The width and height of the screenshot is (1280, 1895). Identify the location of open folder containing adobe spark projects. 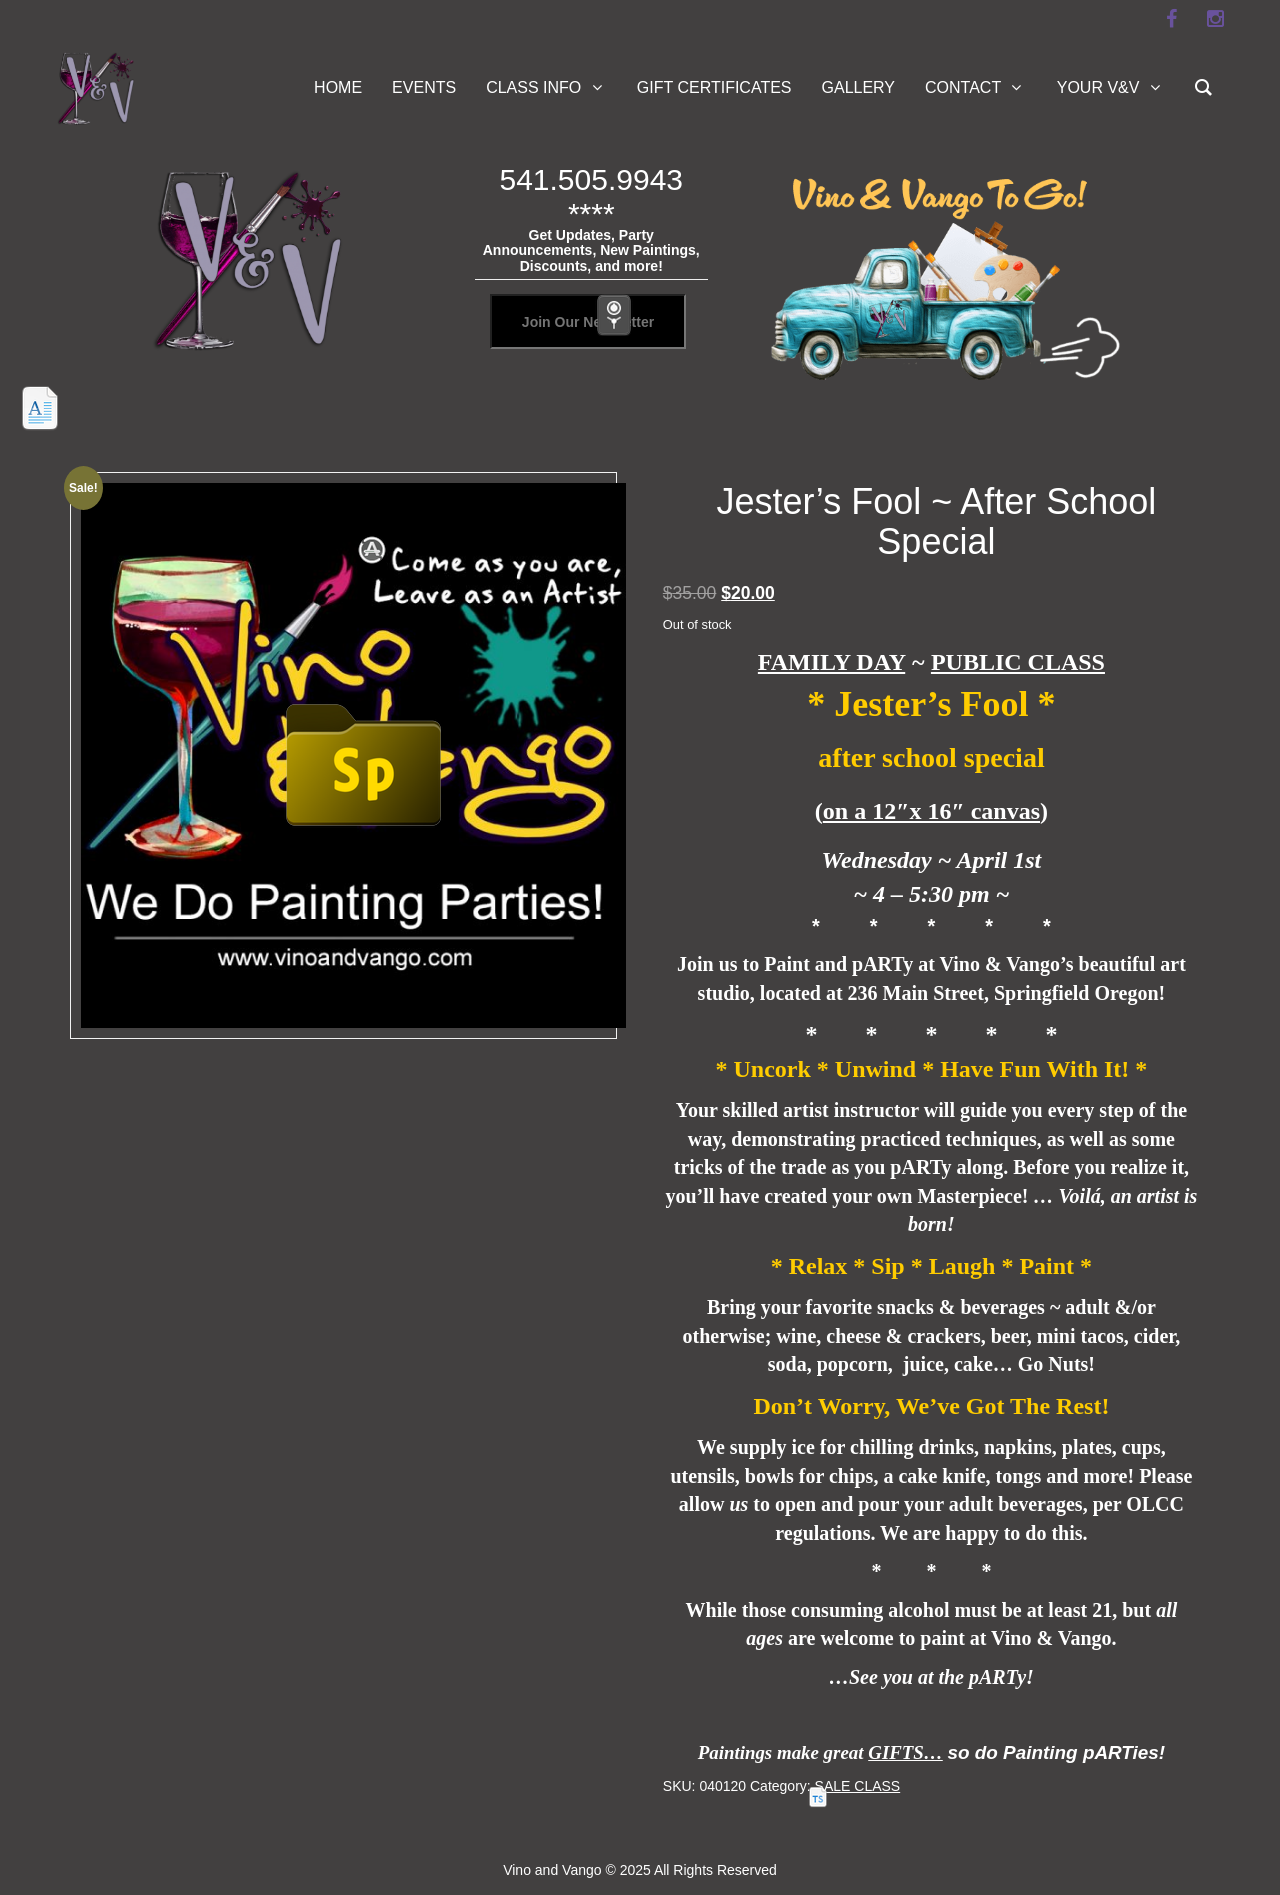
(363, 769).